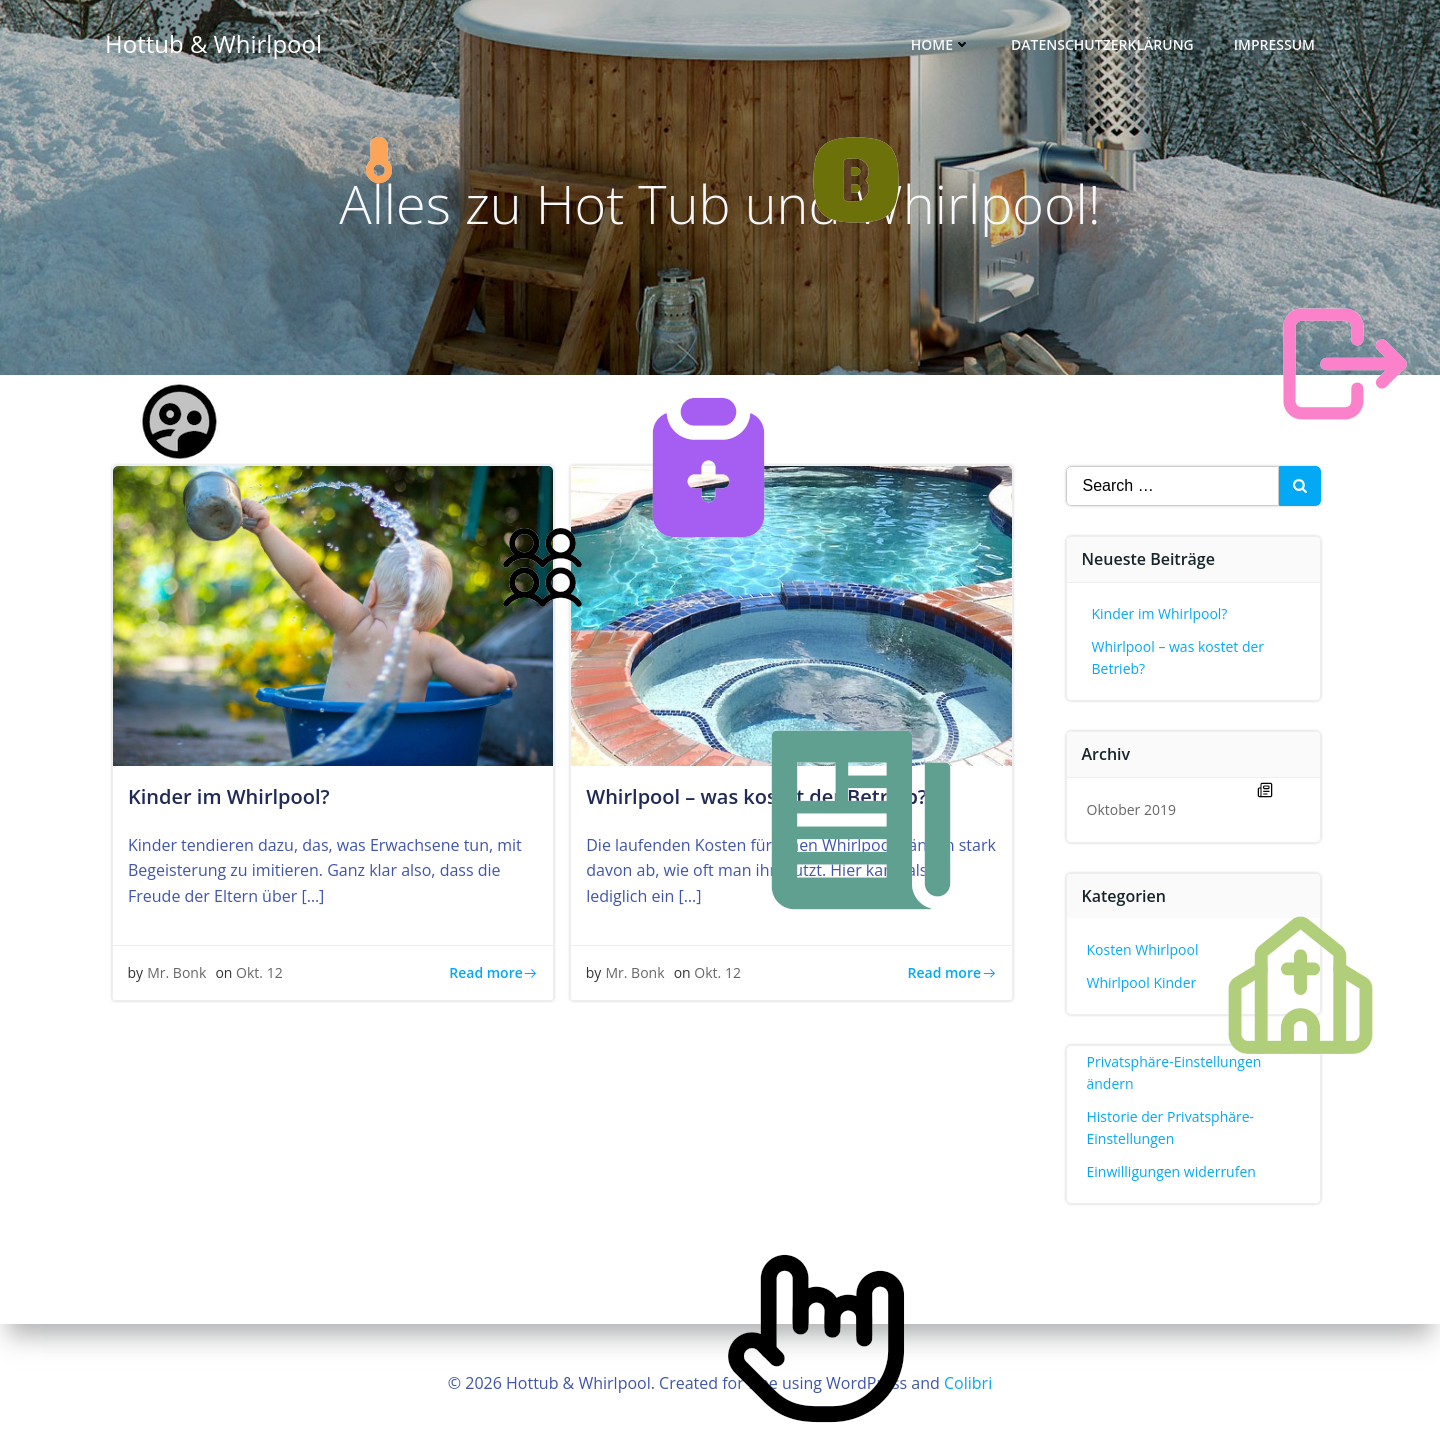  I want to click on rock on or metal hand gesture, so click(816, 1334).